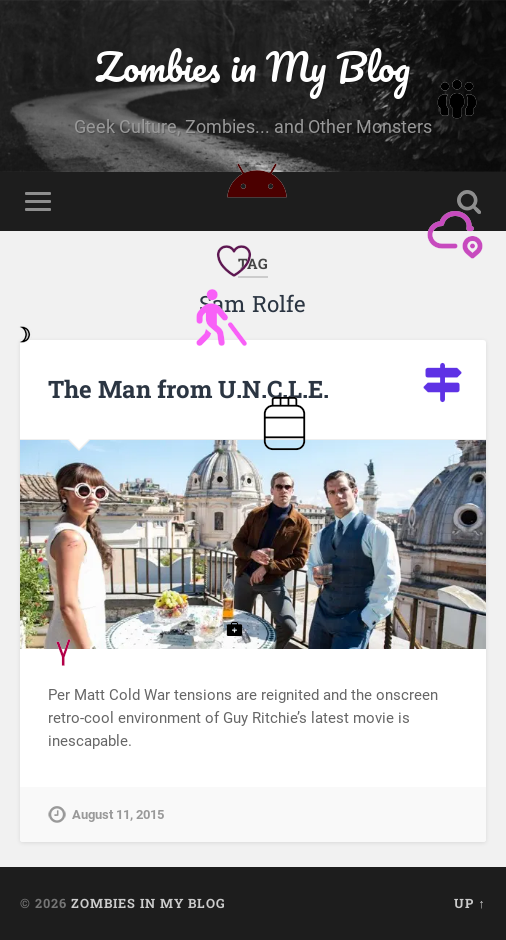 The height and width of the screenshot is (940, 506). Describe the element at coordinates (218, 317) in the screenshot. I see `indicates accessibility features for visually impaired users` at that location.